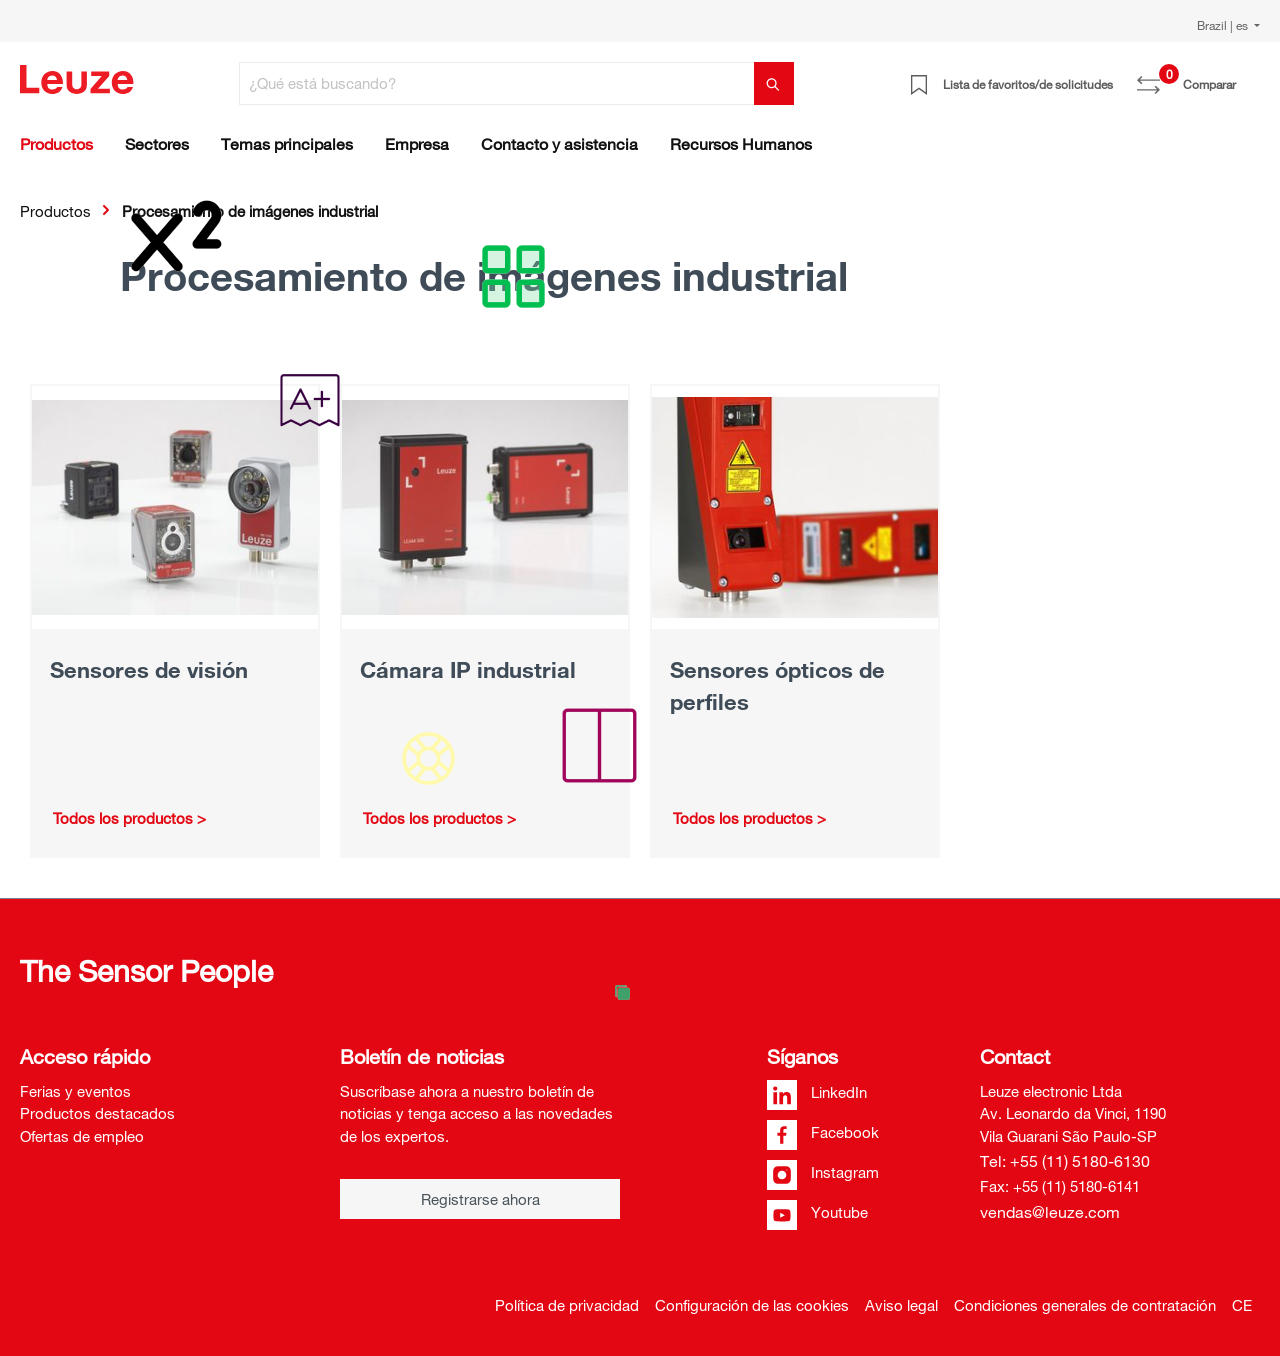  I want to click on format text as superscript, so click(171, 237).